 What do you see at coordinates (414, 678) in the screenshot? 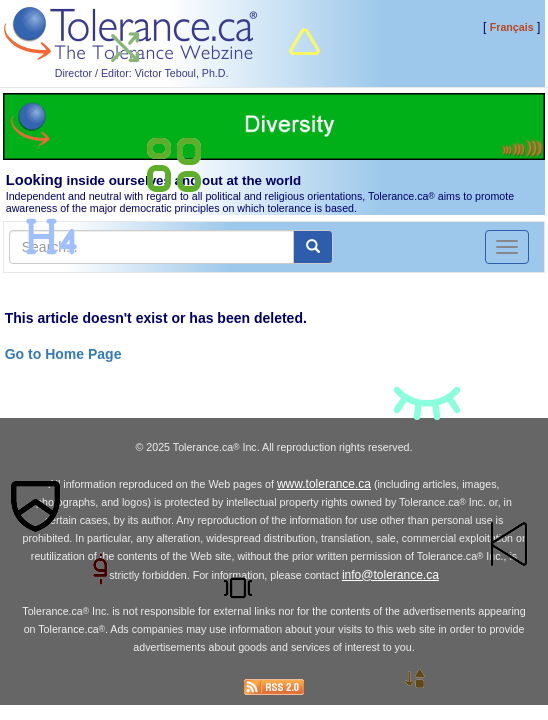
I see `sort items by shape in descending order` at bounding box center [414, 678].